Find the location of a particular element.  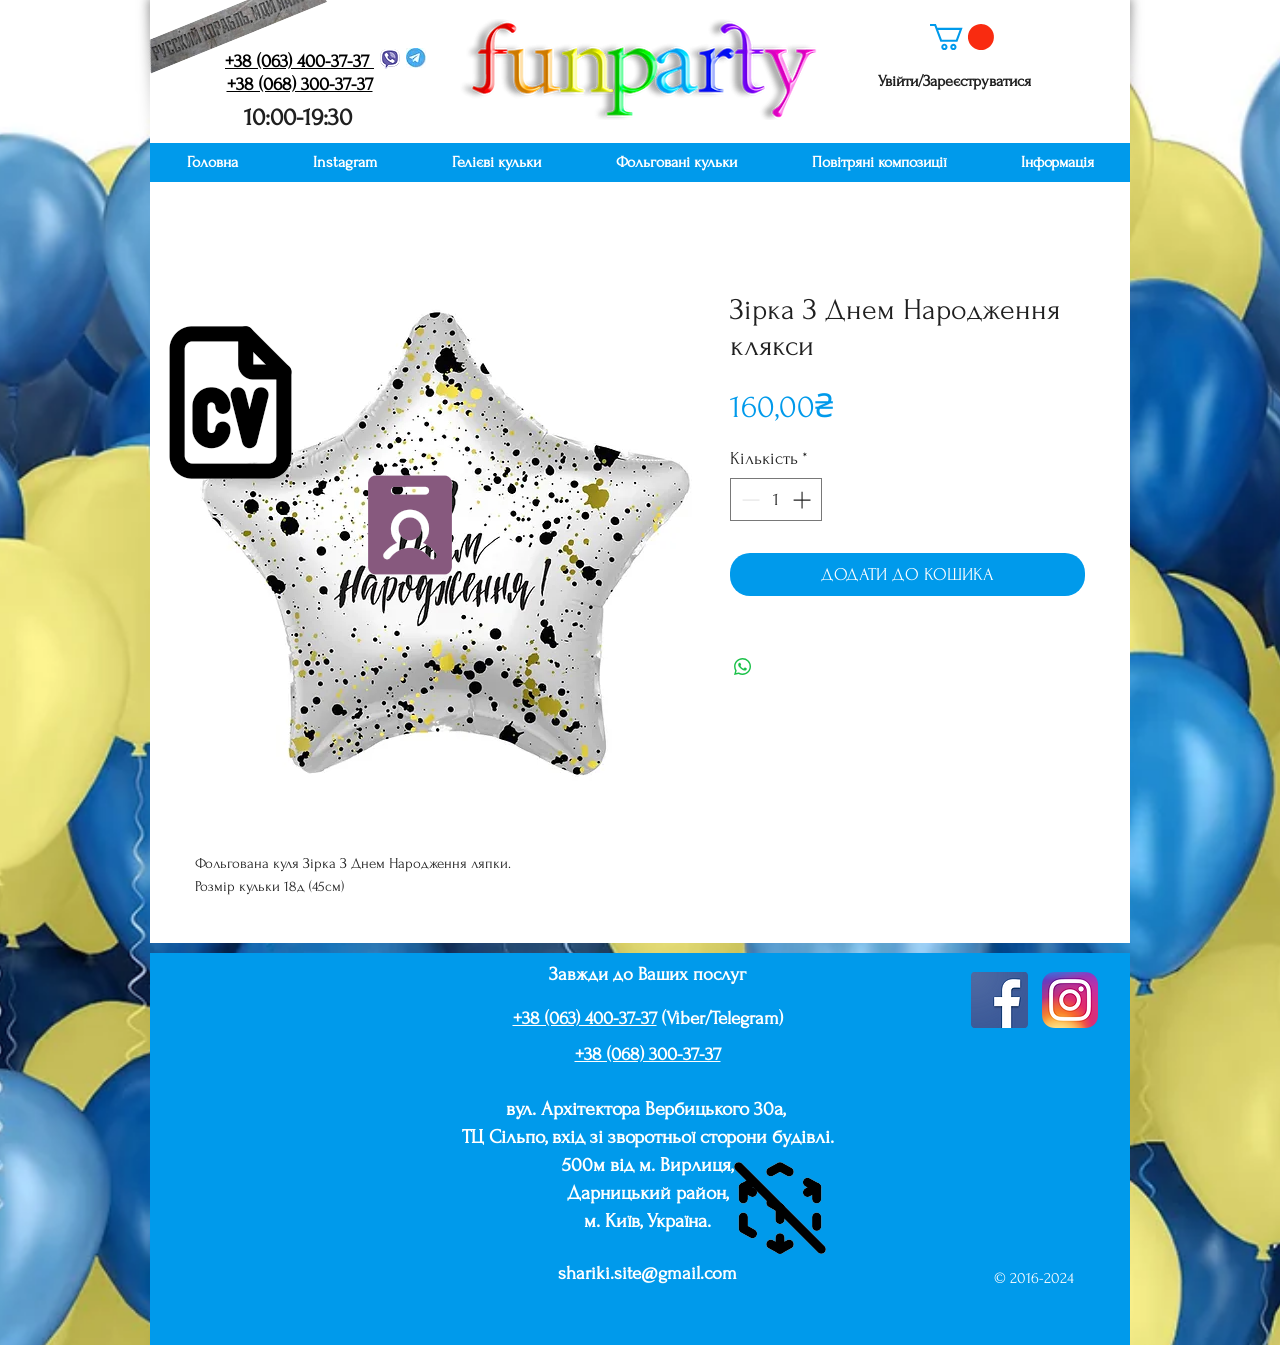

3D object view is disabled is located at coordinates (780, 1208).